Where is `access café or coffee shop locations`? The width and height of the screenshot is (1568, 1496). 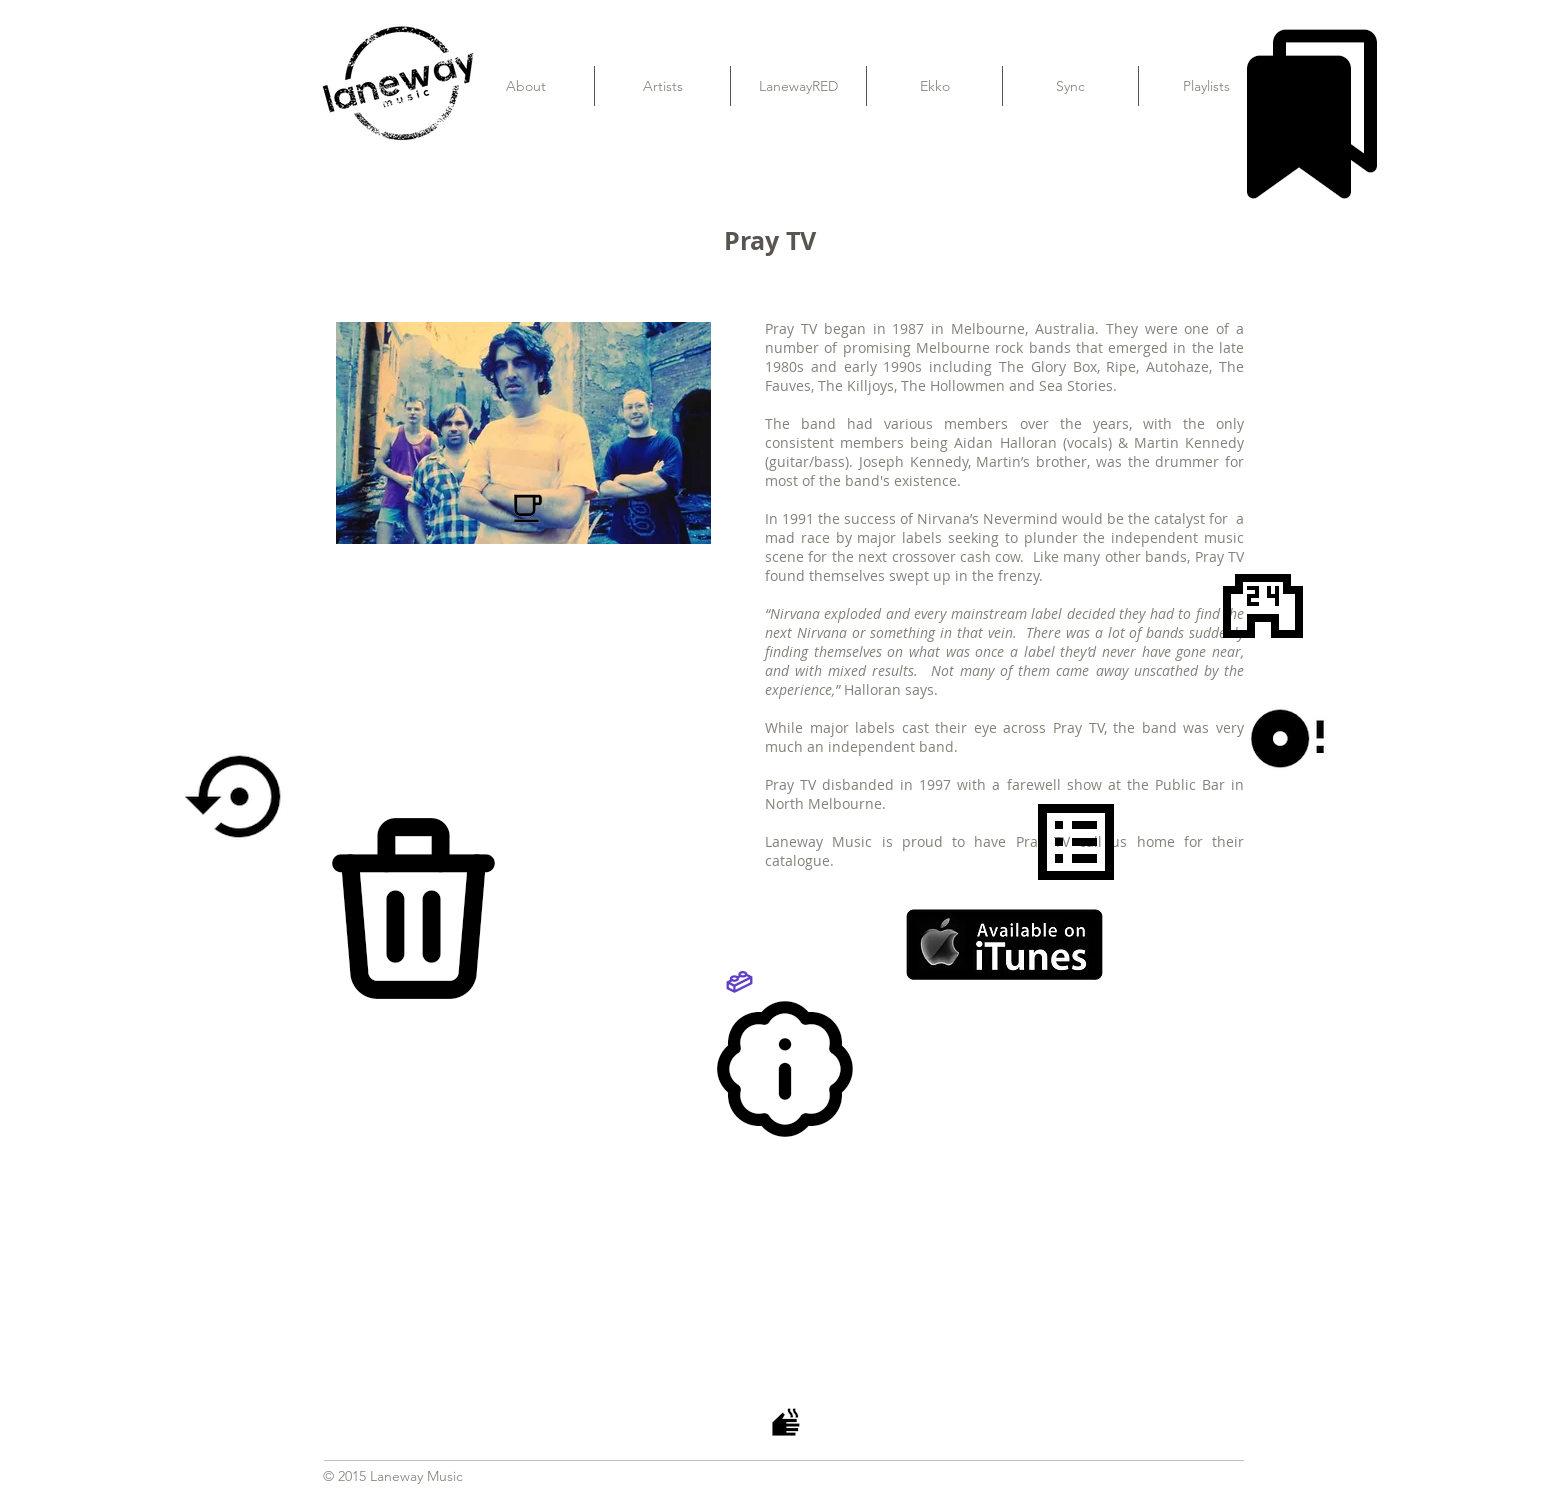
access café or coffee shop locations is located at coordinates (526, 508).